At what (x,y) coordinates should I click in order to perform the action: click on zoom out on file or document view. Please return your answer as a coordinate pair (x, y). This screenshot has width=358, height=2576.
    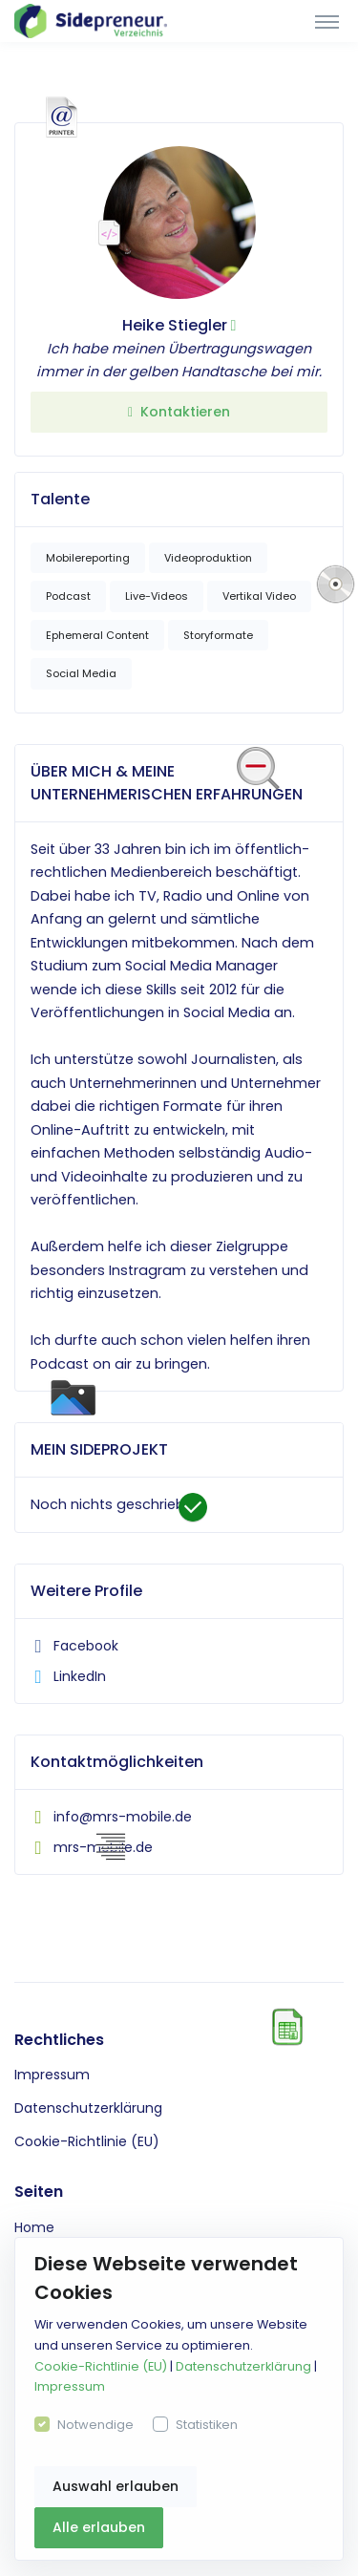
    Looking at the image, I should click on (258, 768).